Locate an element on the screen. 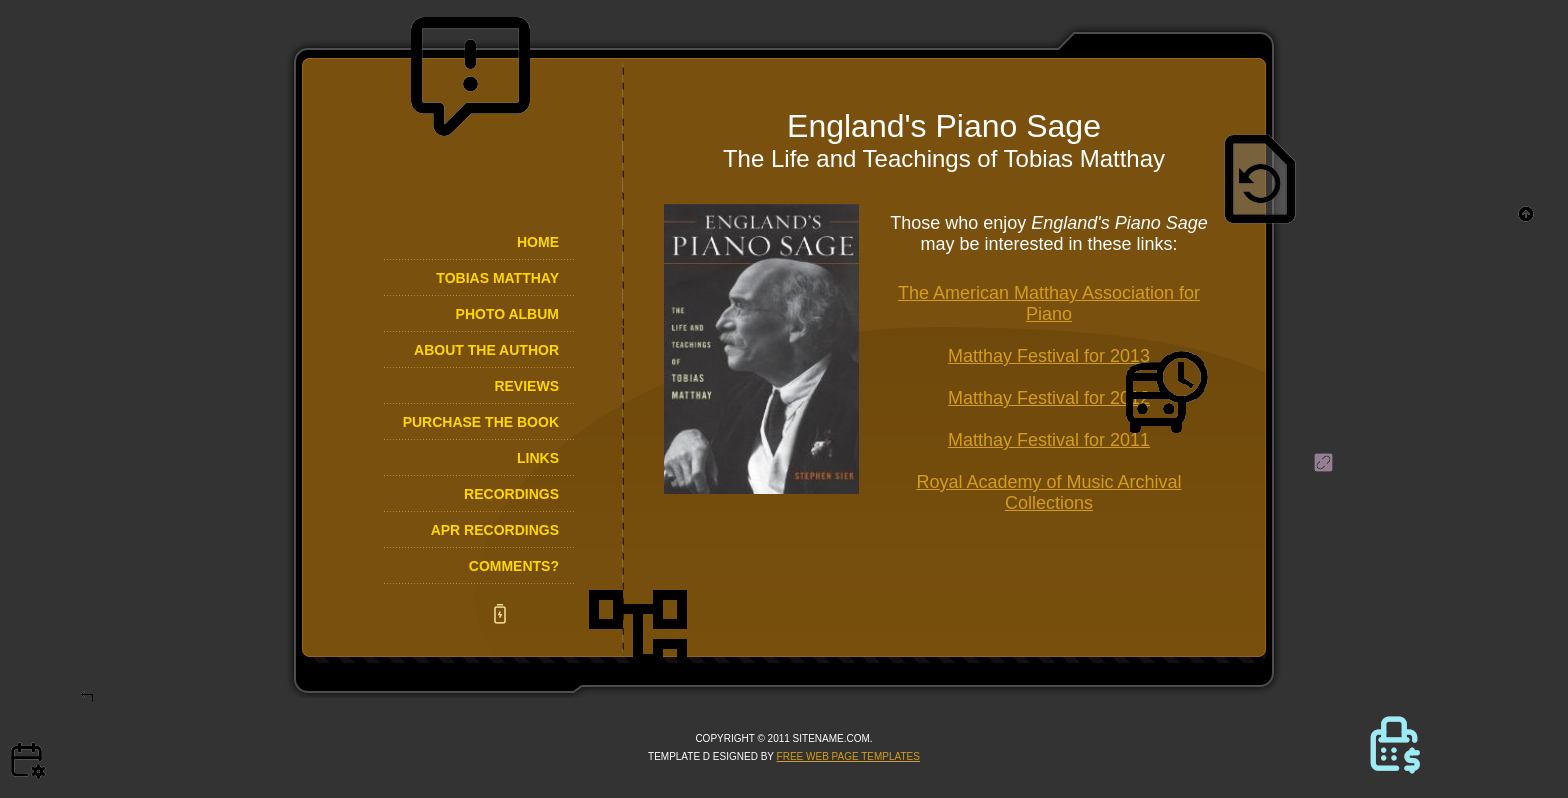  go back to previous screen or step is located at coordinates (87, 697).